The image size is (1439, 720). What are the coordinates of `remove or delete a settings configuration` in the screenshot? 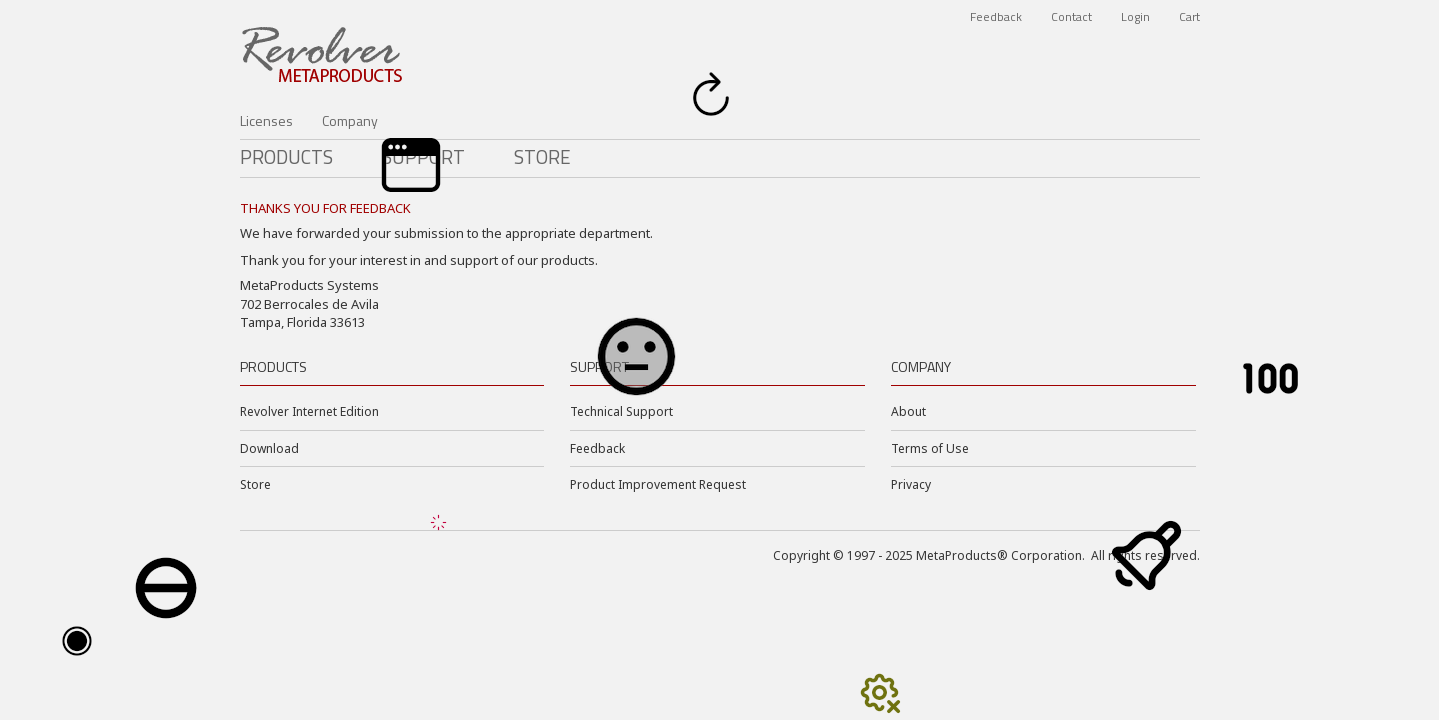 It's located at (879, 692).